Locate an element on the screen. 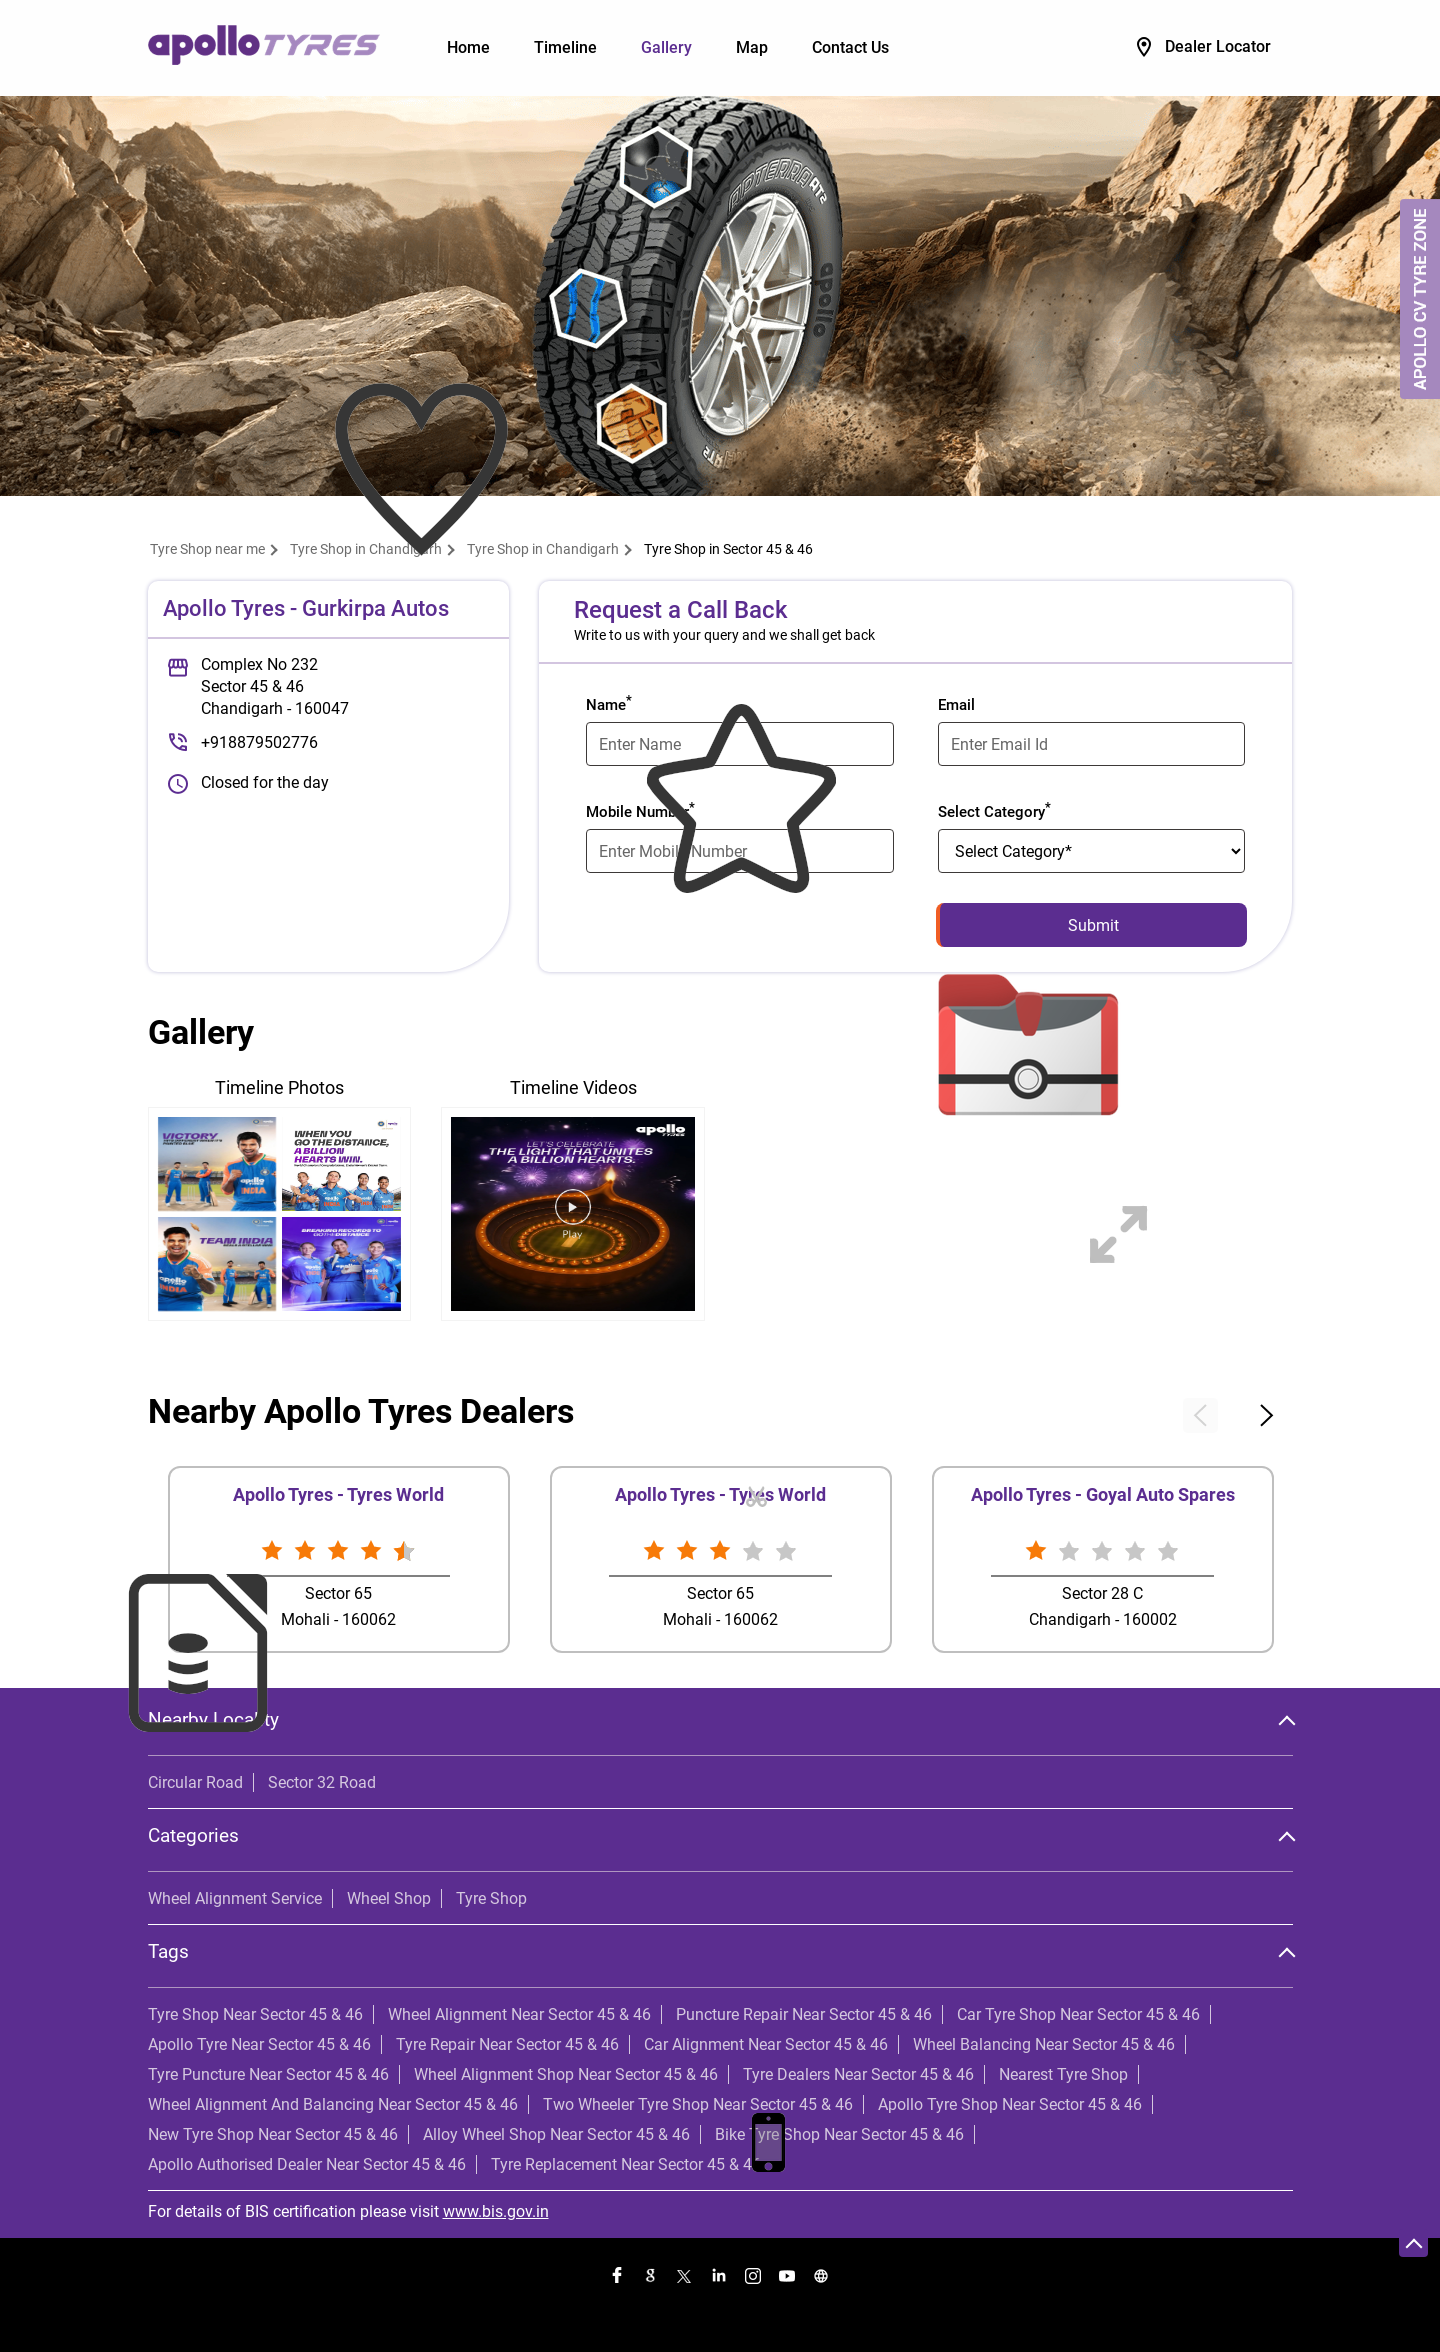 This screenshot has height=2352, width=1440. access your favorites is located at coordinates (741, 798).